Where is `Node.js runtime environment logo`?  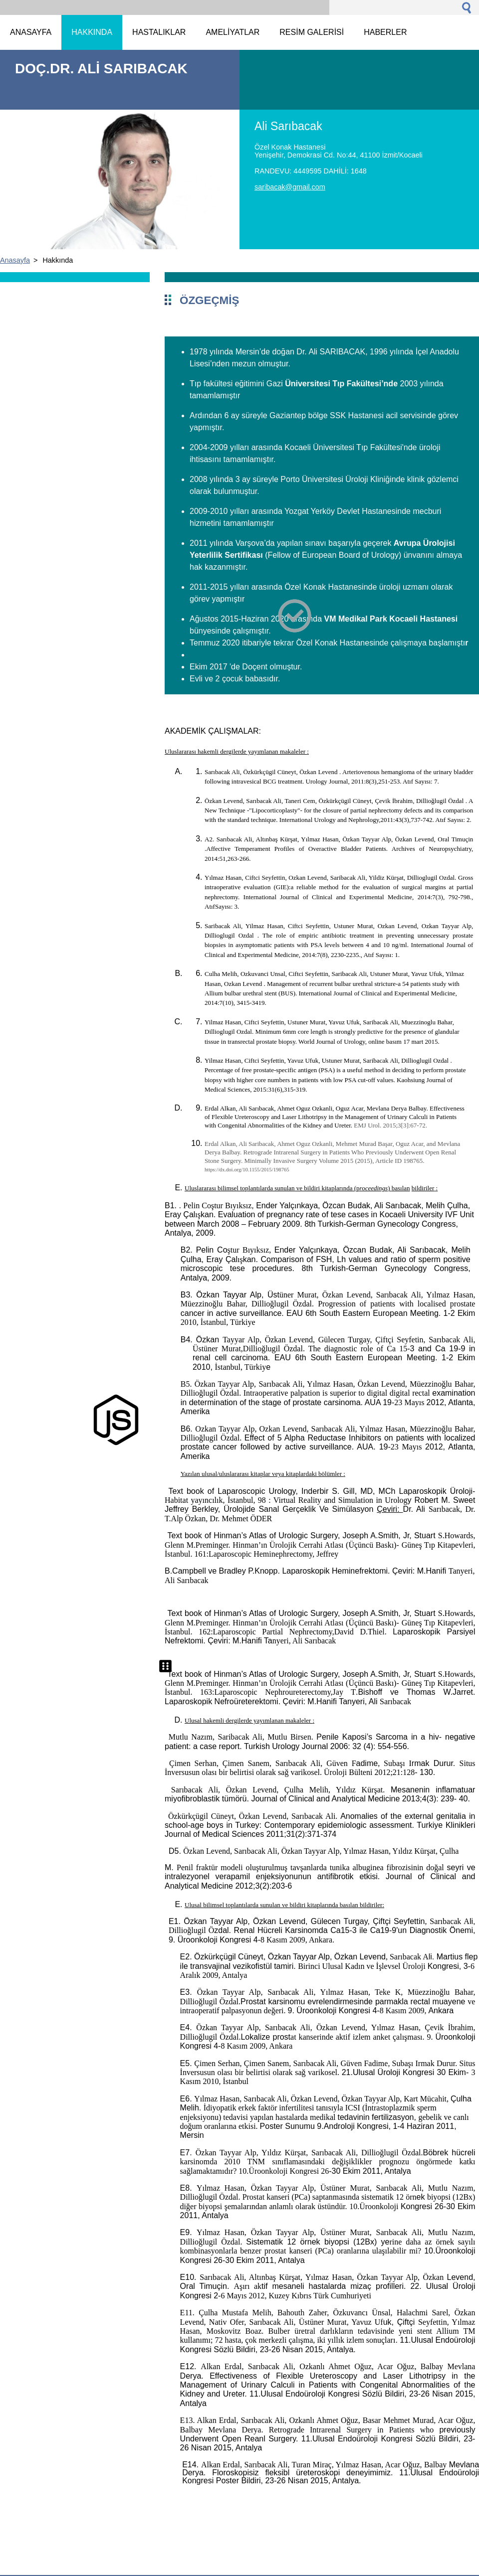
Node.js runtime environment logo is located at coordinates (116, 1420).